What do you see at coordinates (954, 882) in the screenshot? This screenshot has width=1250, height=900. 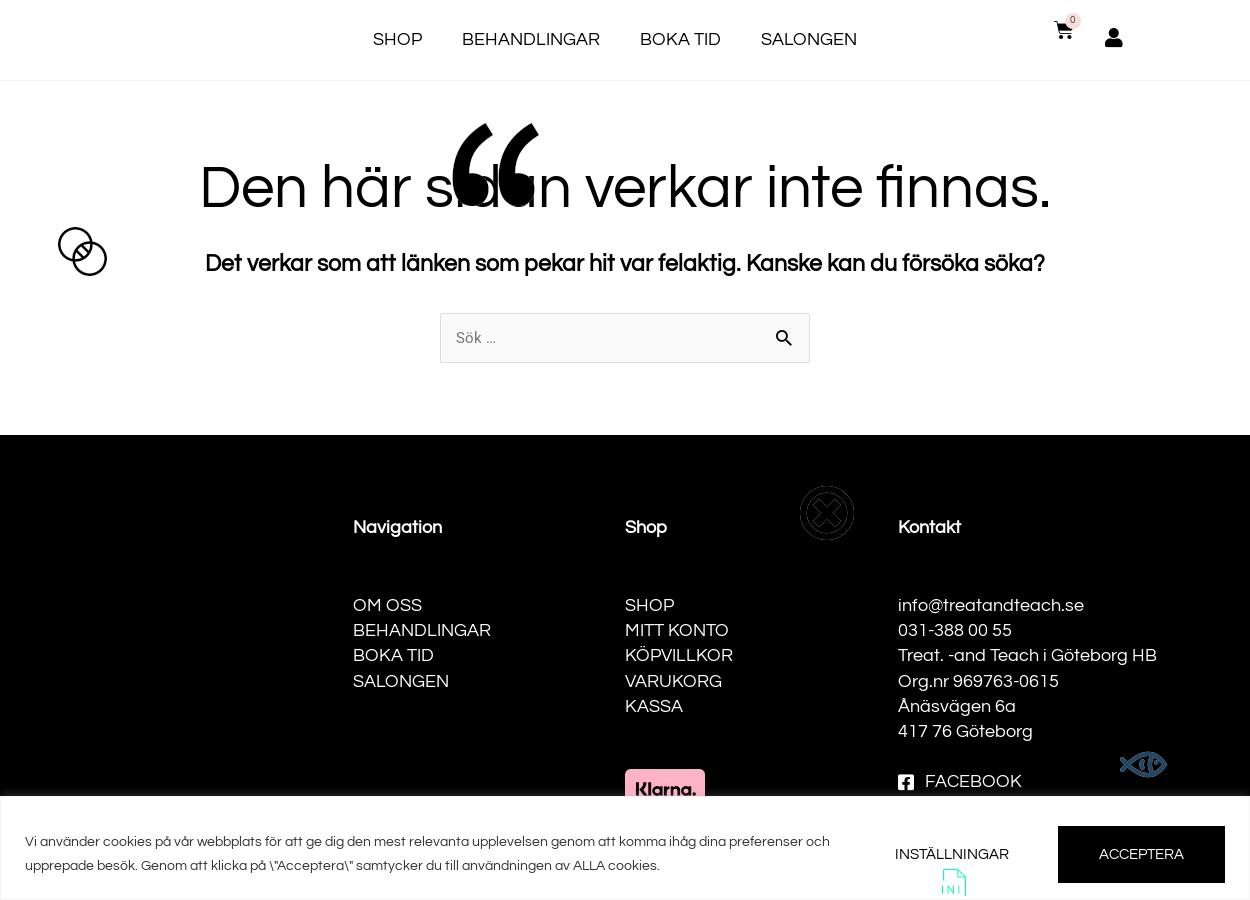 I see `view or open an INI configuration file` at bounding box center [954, 882].